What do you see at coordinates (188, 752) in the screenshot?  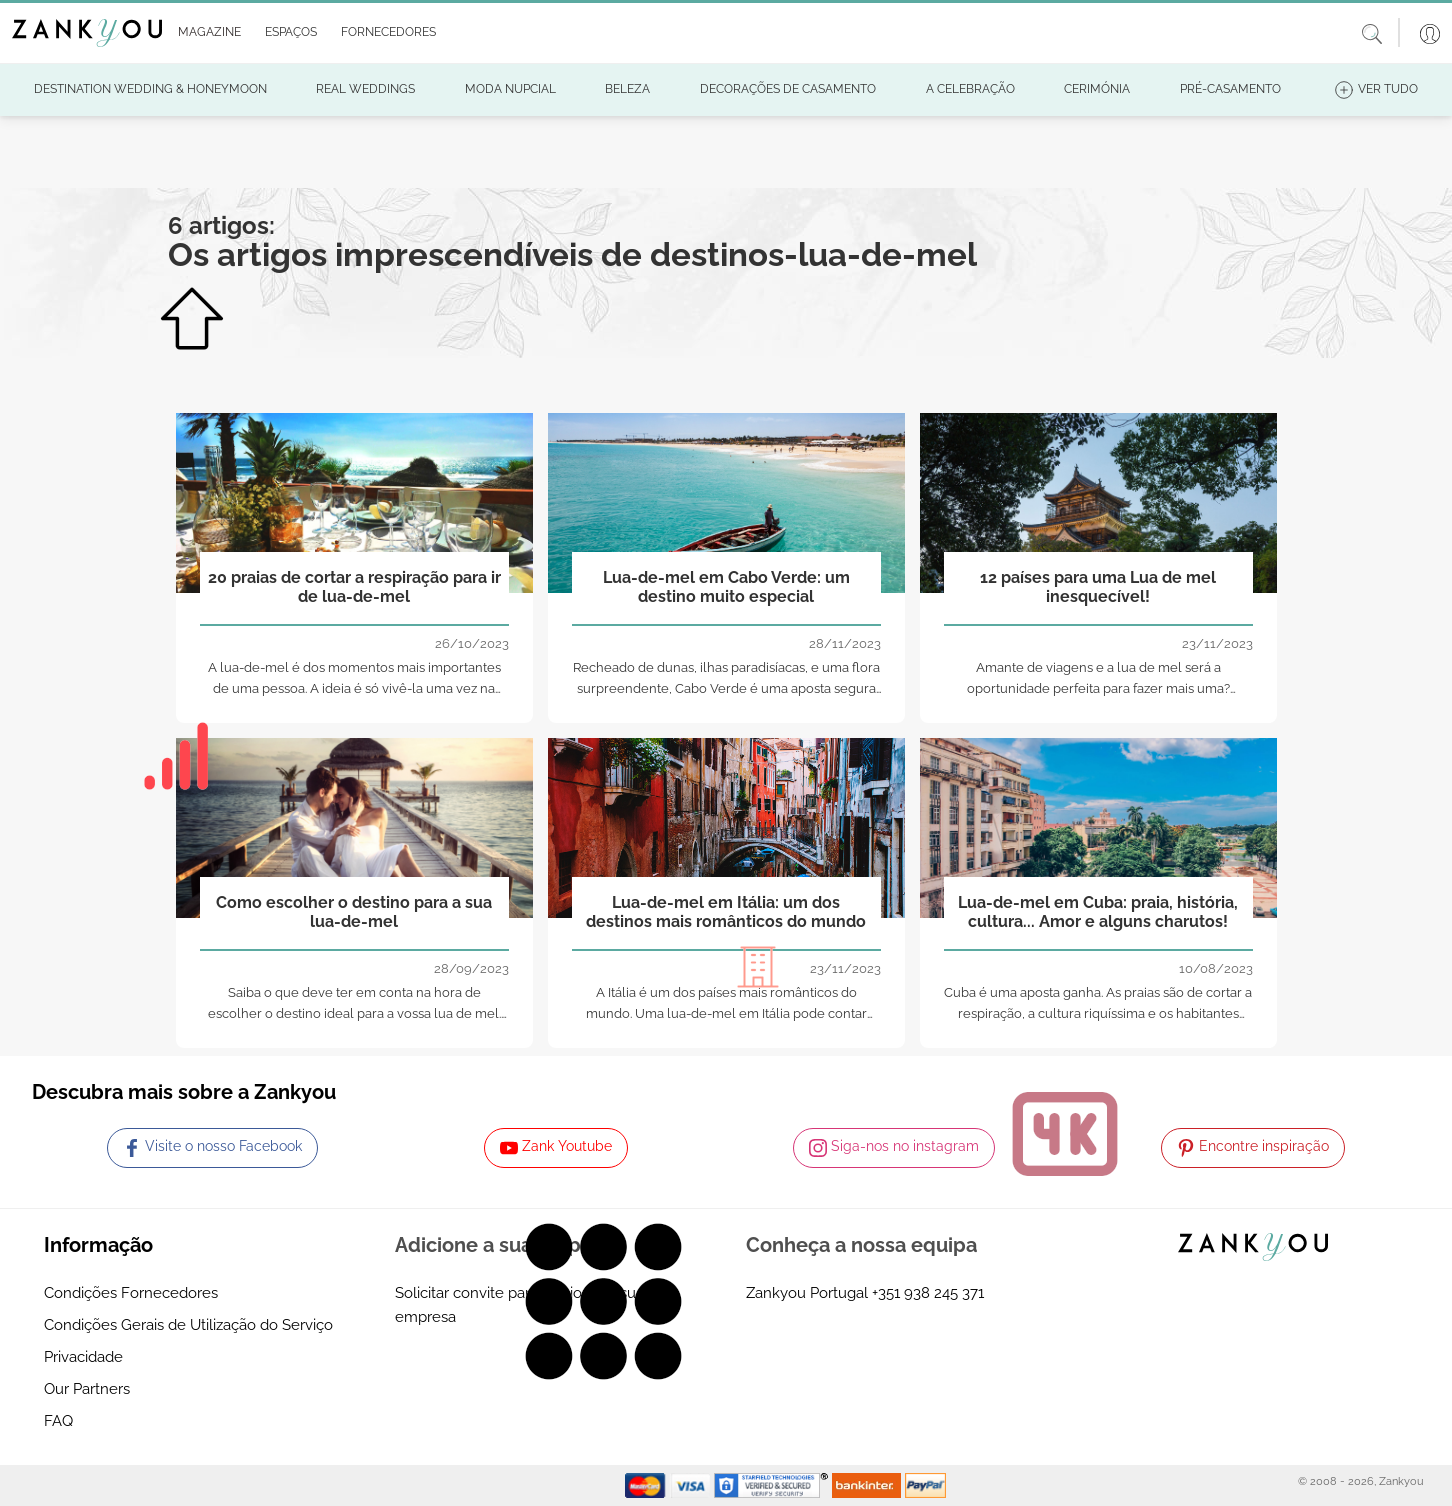 I see `indicates strong cellular network signal` at bounding box center [188, 752].